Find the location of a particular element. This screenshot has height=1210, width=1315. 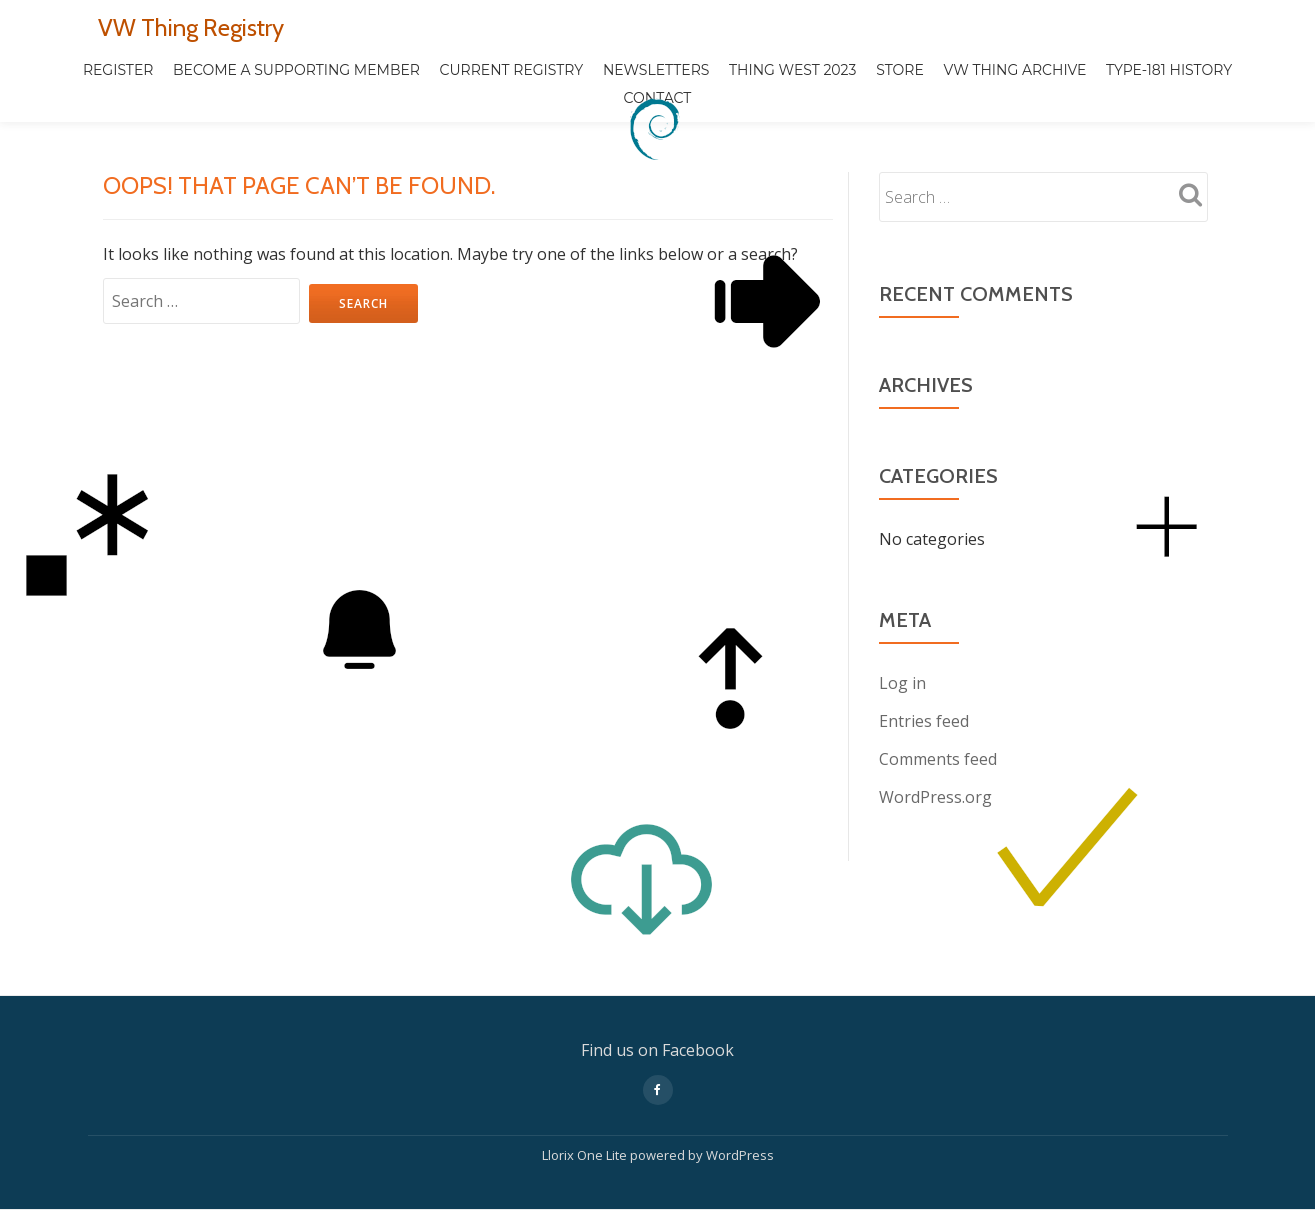

step out of the current function during debugging is located at coordinates (730, 678).